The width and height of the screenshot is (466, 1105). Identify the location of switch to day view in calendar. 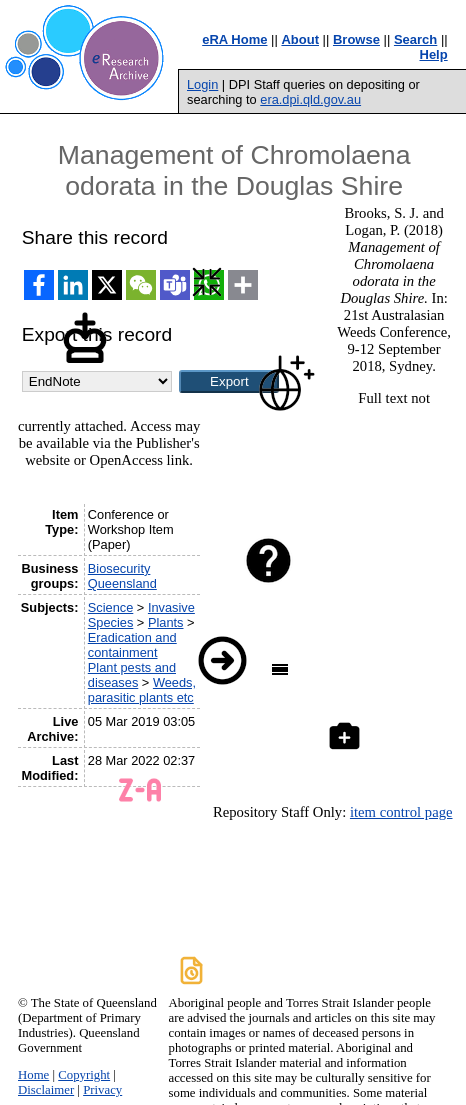
(280, 669).